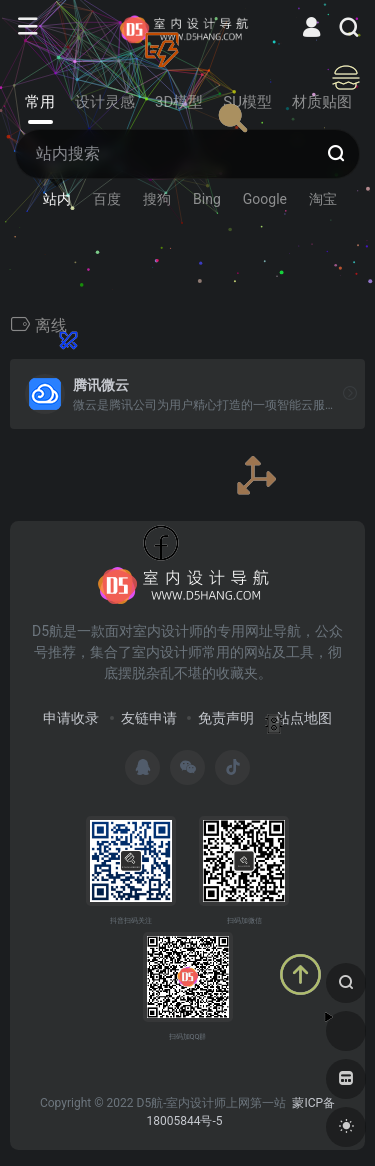 The height and width of the screenshot is (1166, 375). What do you see at coordinates (161, 543) in the screenshot?
I see `open facebook app` at bounding box center [161, 543].